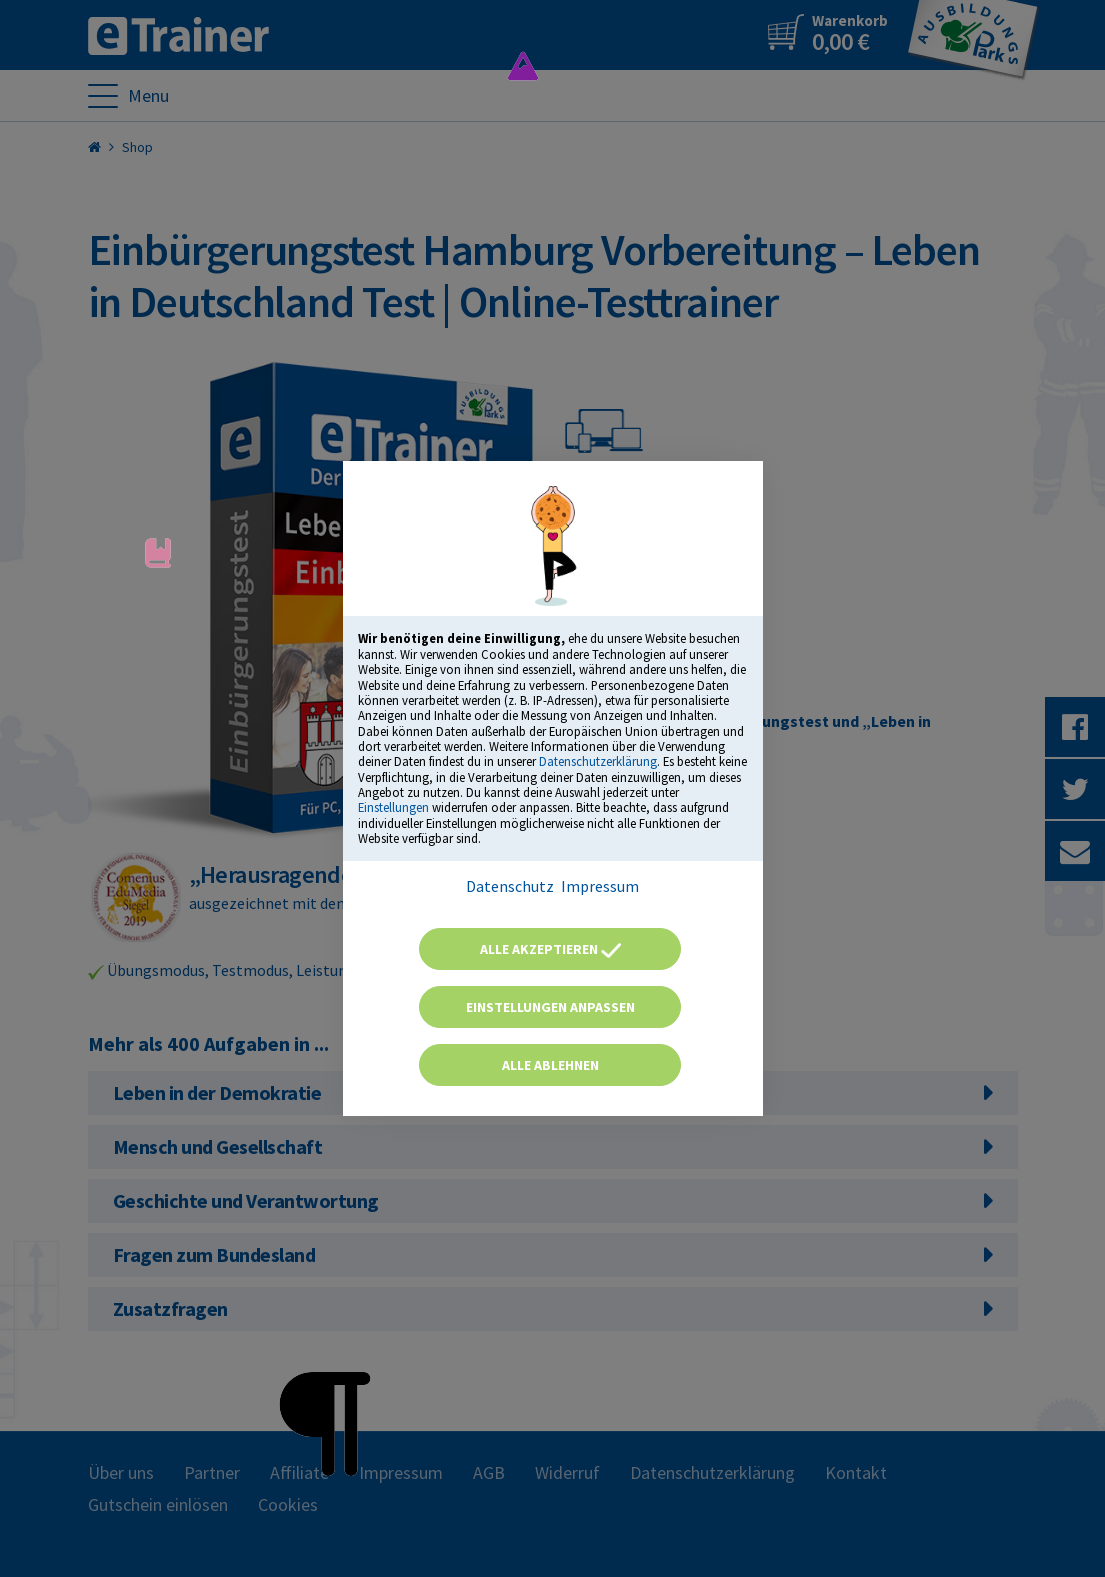 The width and height of the screenshot is (1105, 1577). I want to click on access your bookmarked reading list, so click(158, 553).